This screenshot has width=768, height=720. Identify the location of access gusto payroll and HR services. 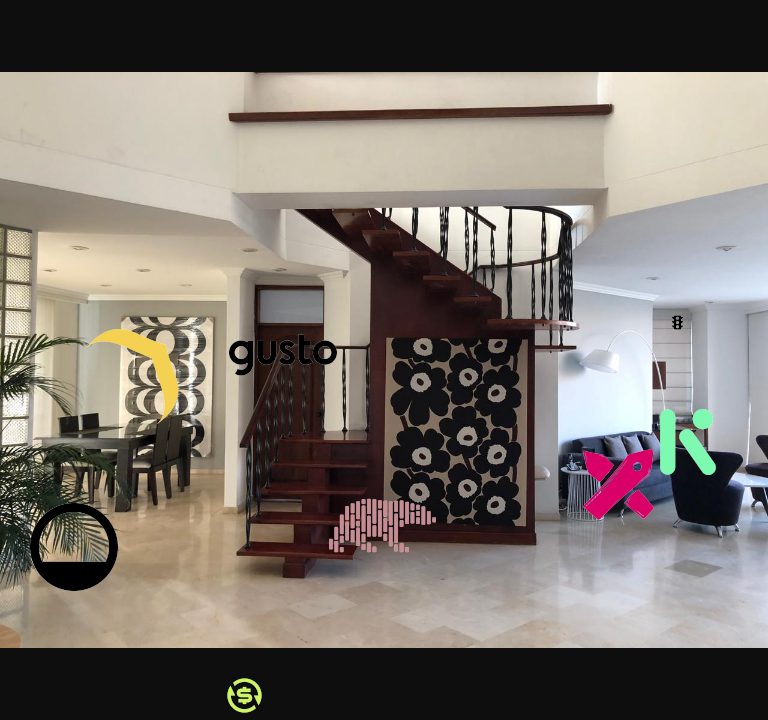
(283, 355).